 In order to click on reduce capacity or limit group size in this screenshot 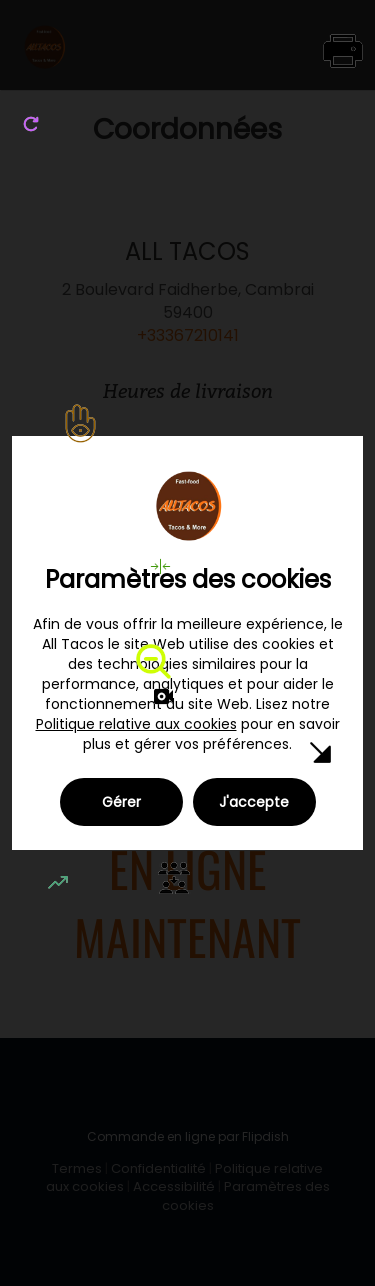, I will do `click(174, 878)`.